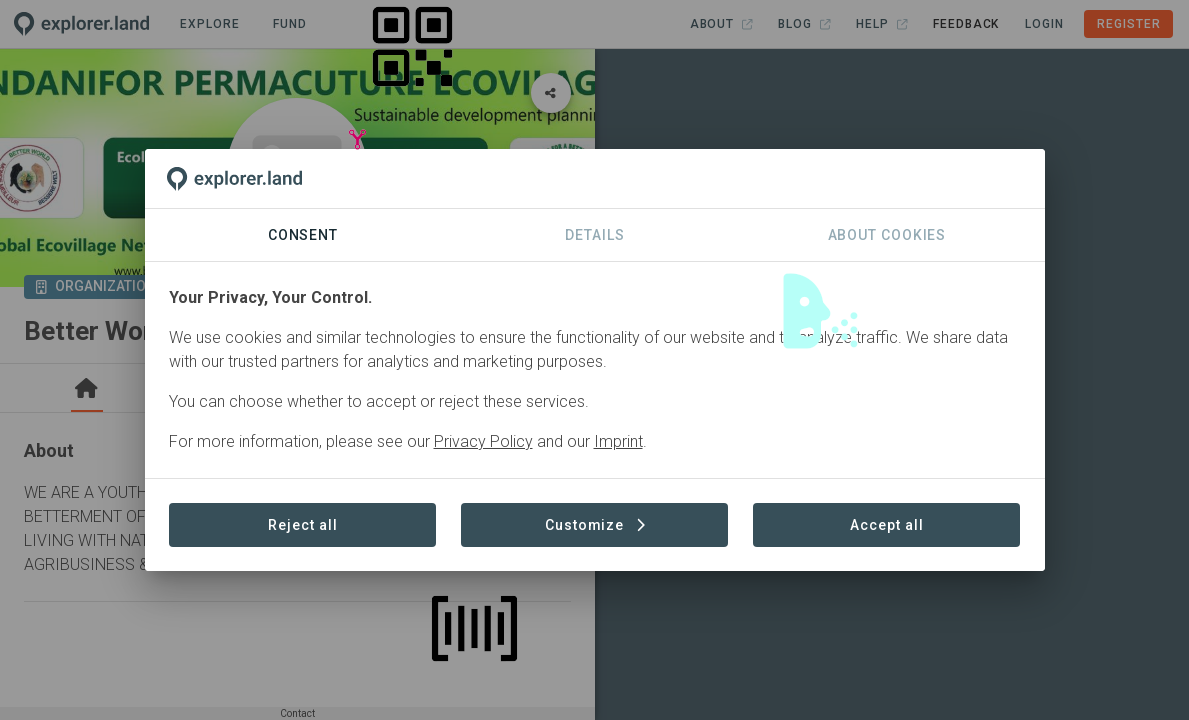 The height and width of the screenshot is (720, 1189). Describe the element at coordinates (474, 628) in the screenshot. I see `scan a barcode` at that location.